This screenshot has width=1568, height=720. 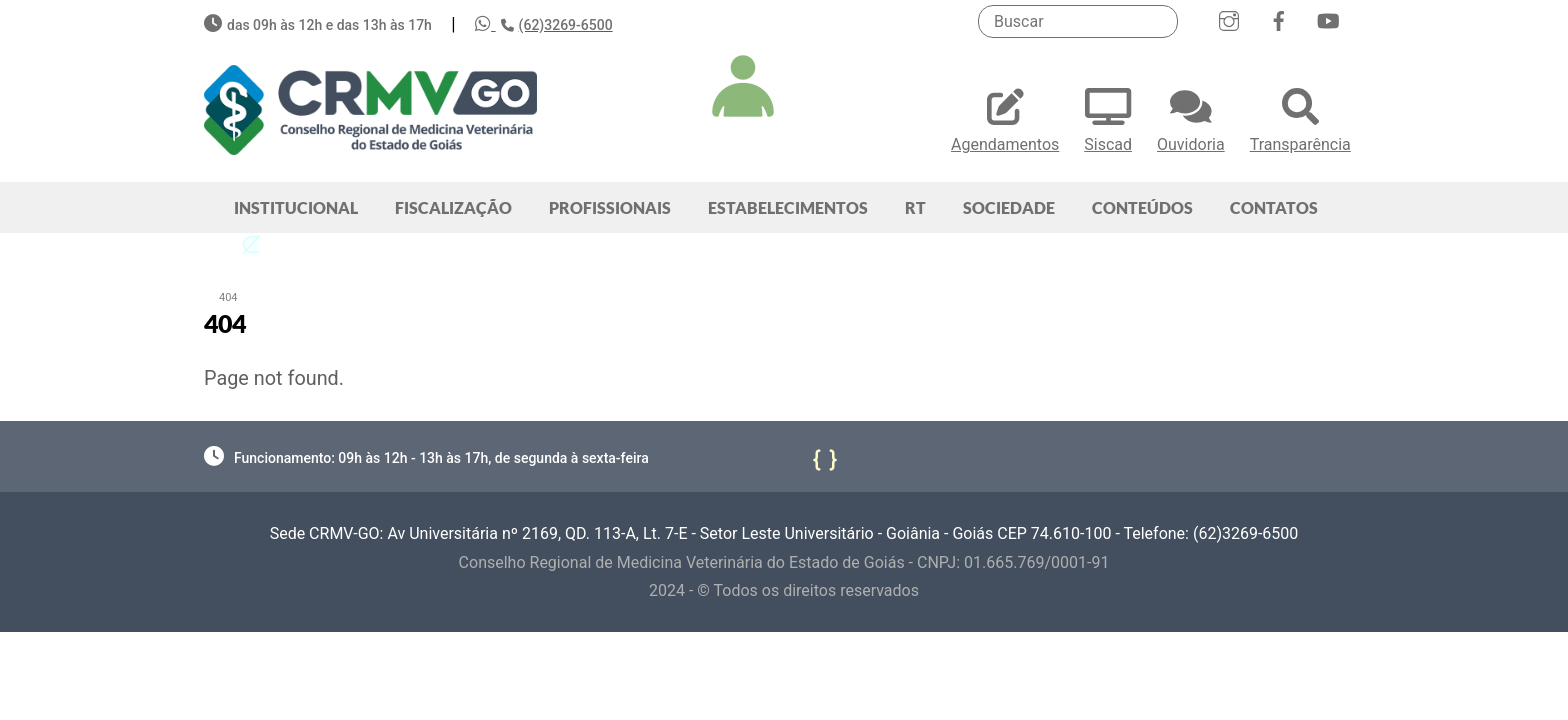 I want to click on view your profile, so click(x=743, y=86).